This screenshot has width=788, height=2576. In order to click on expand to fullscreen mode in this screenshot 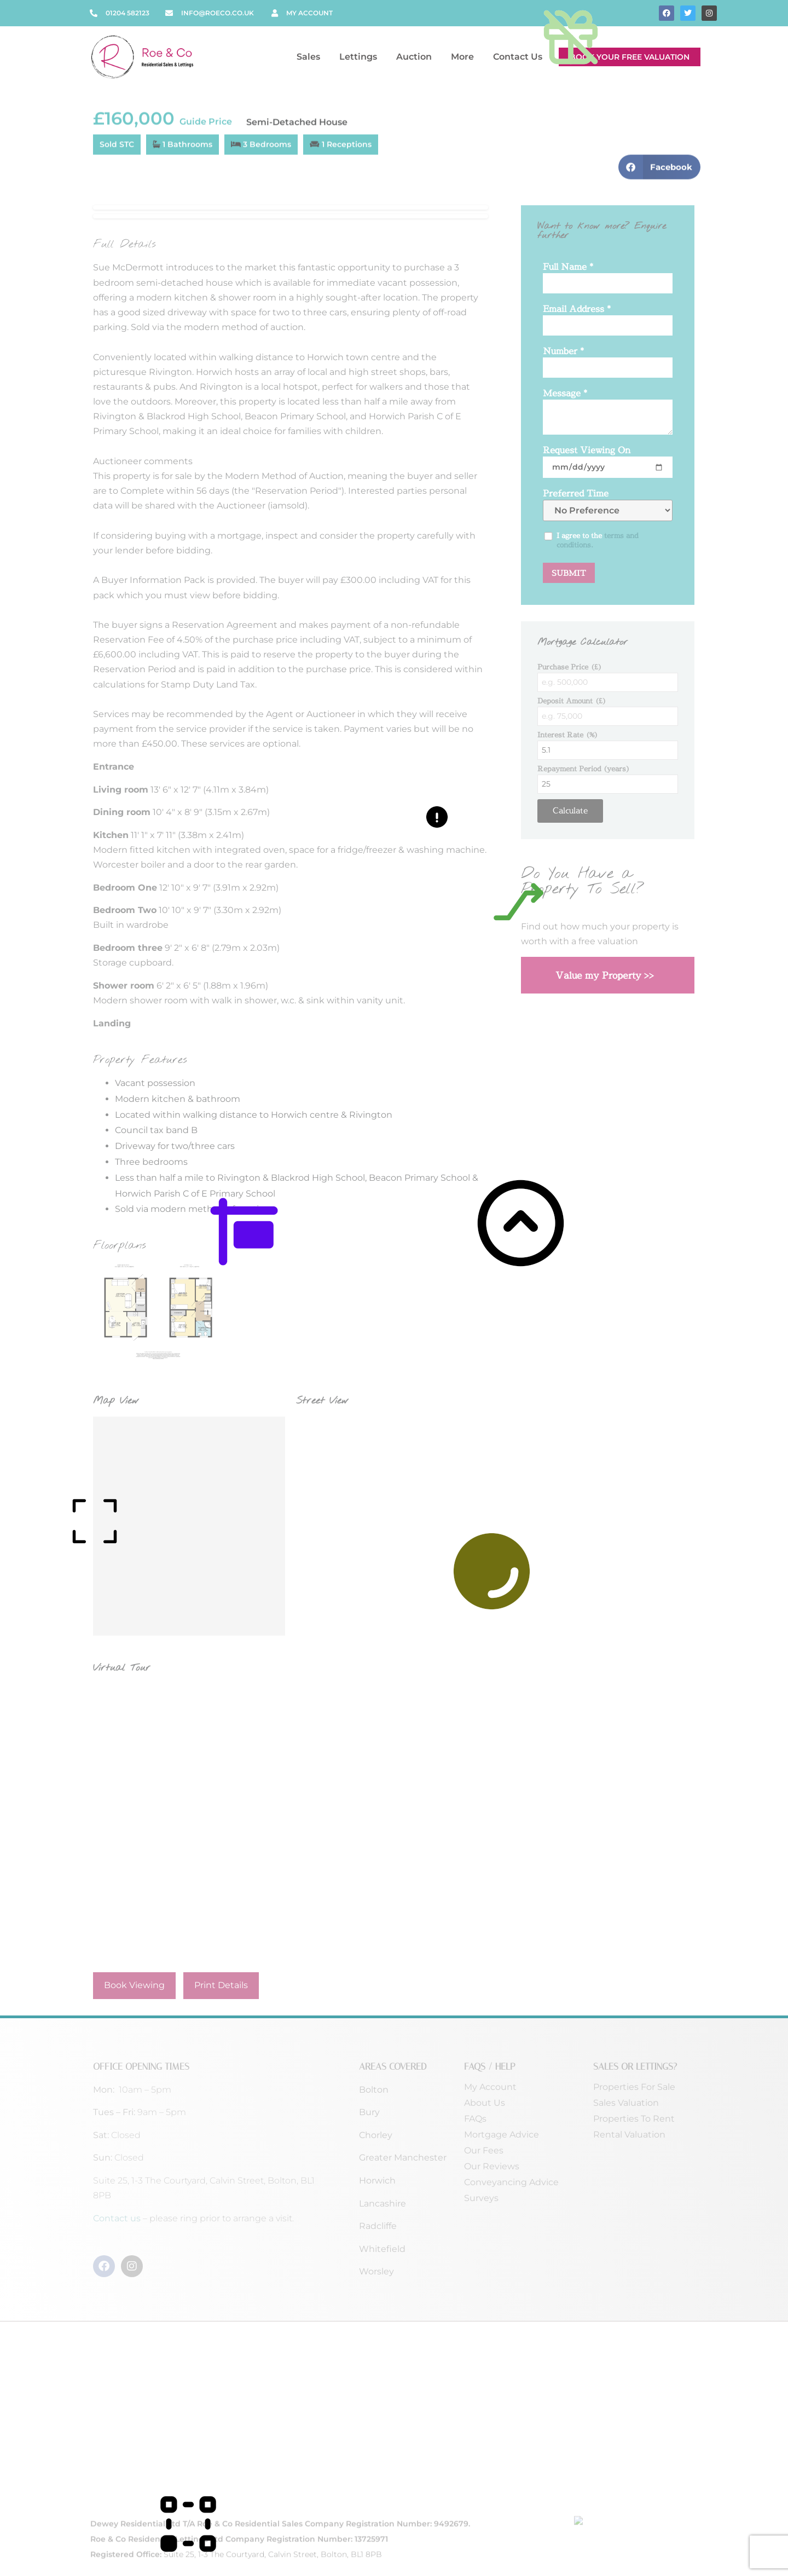, I will do `click(95, 1521)`.